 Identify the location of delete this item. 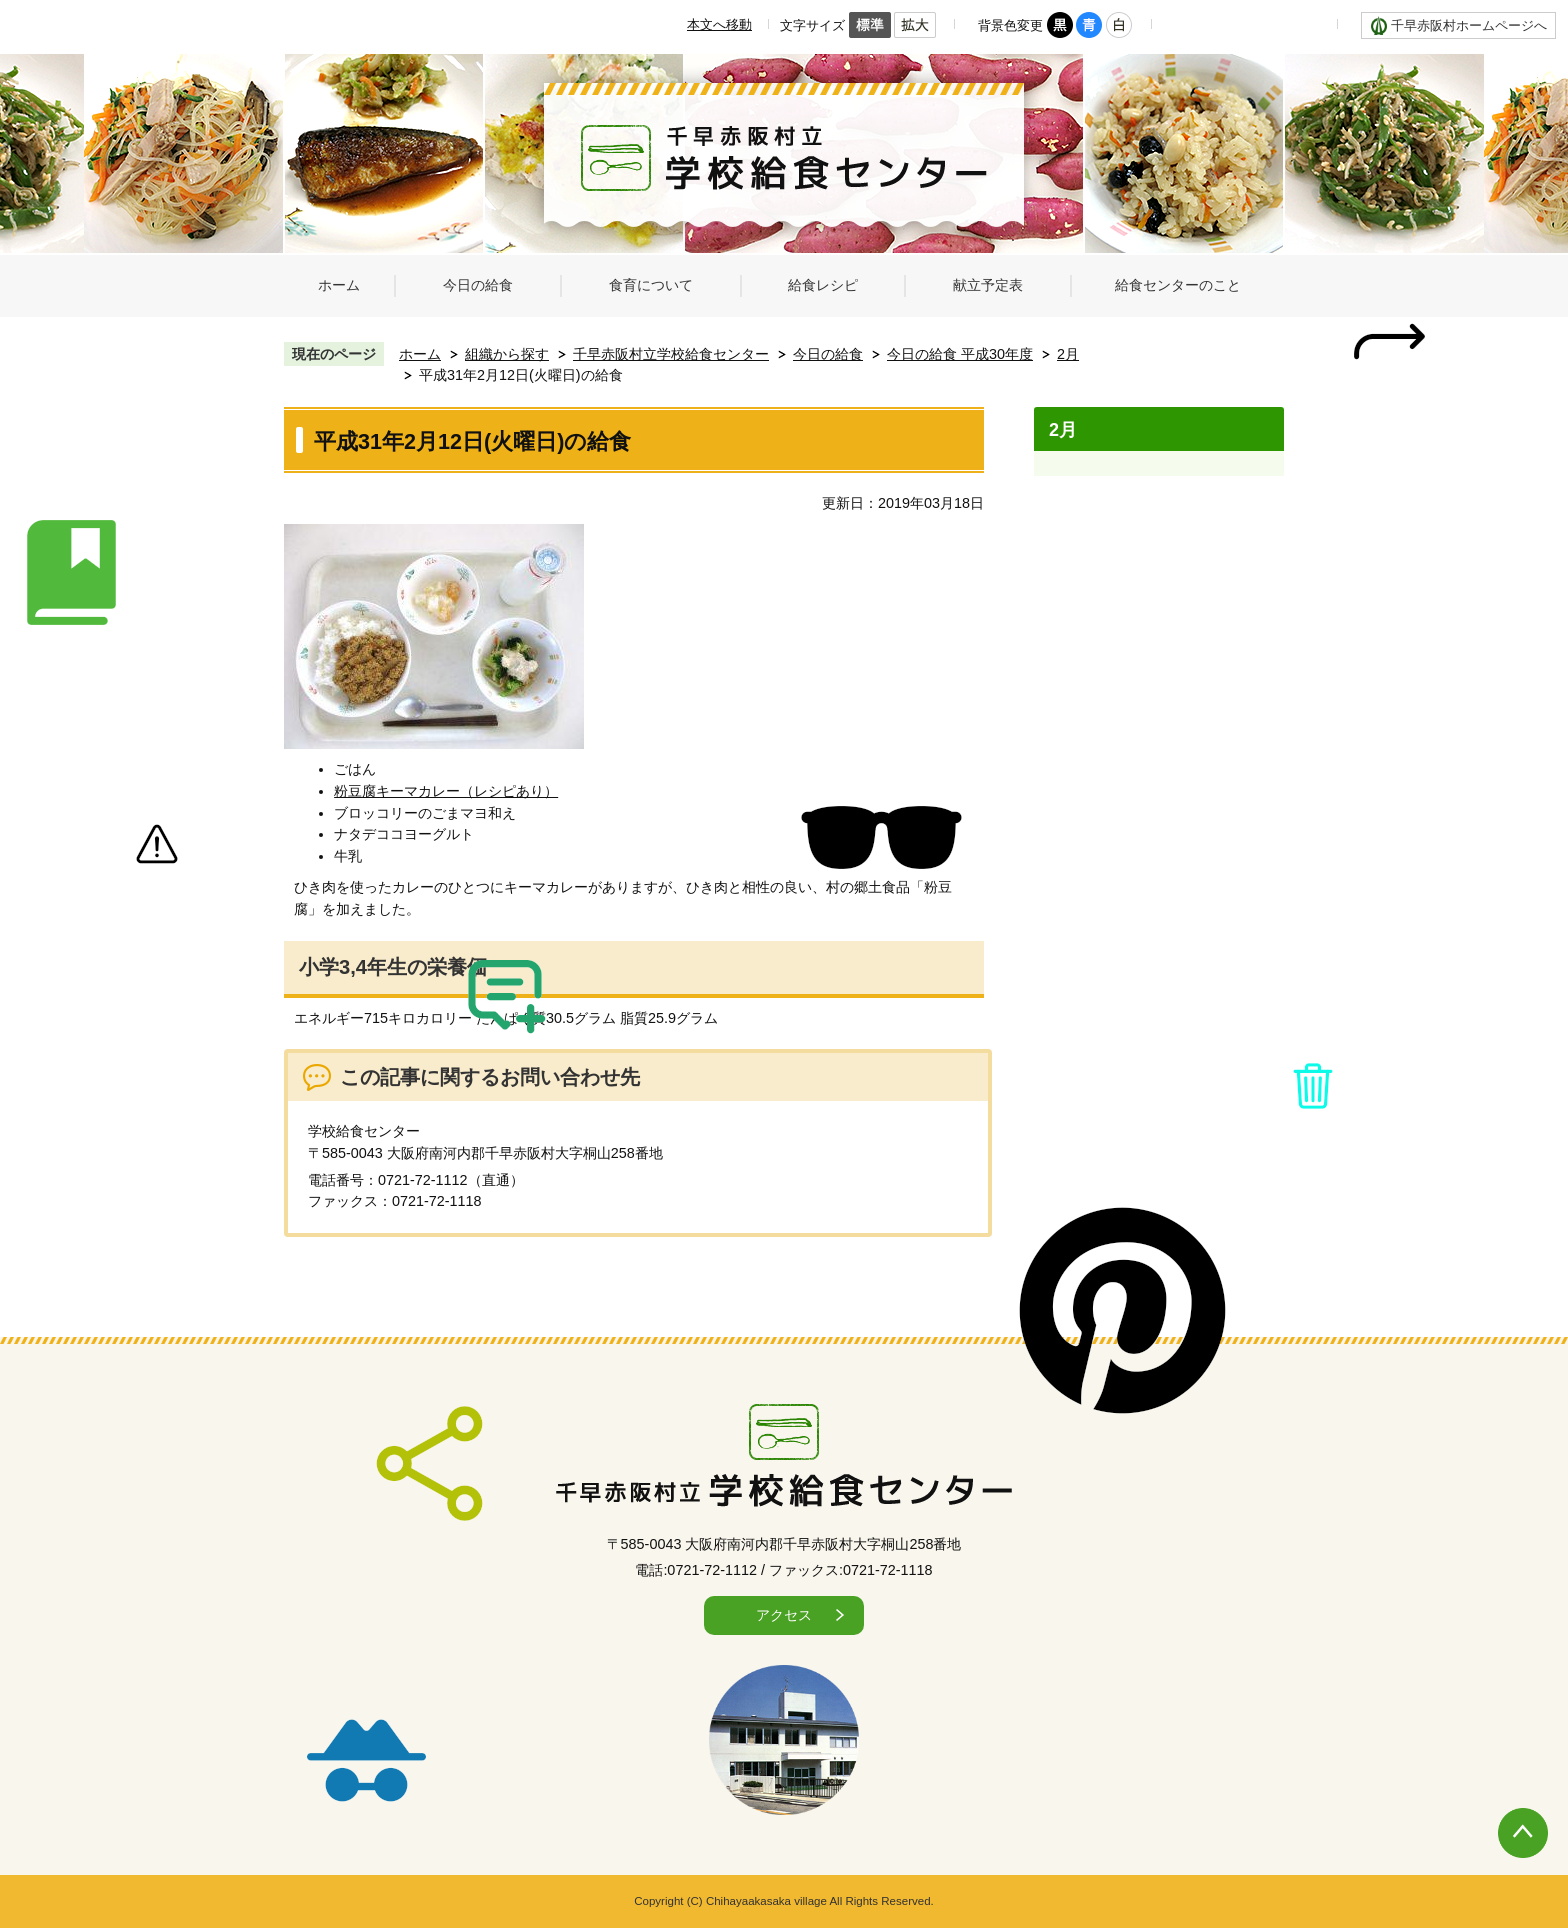
(1313, 1086).